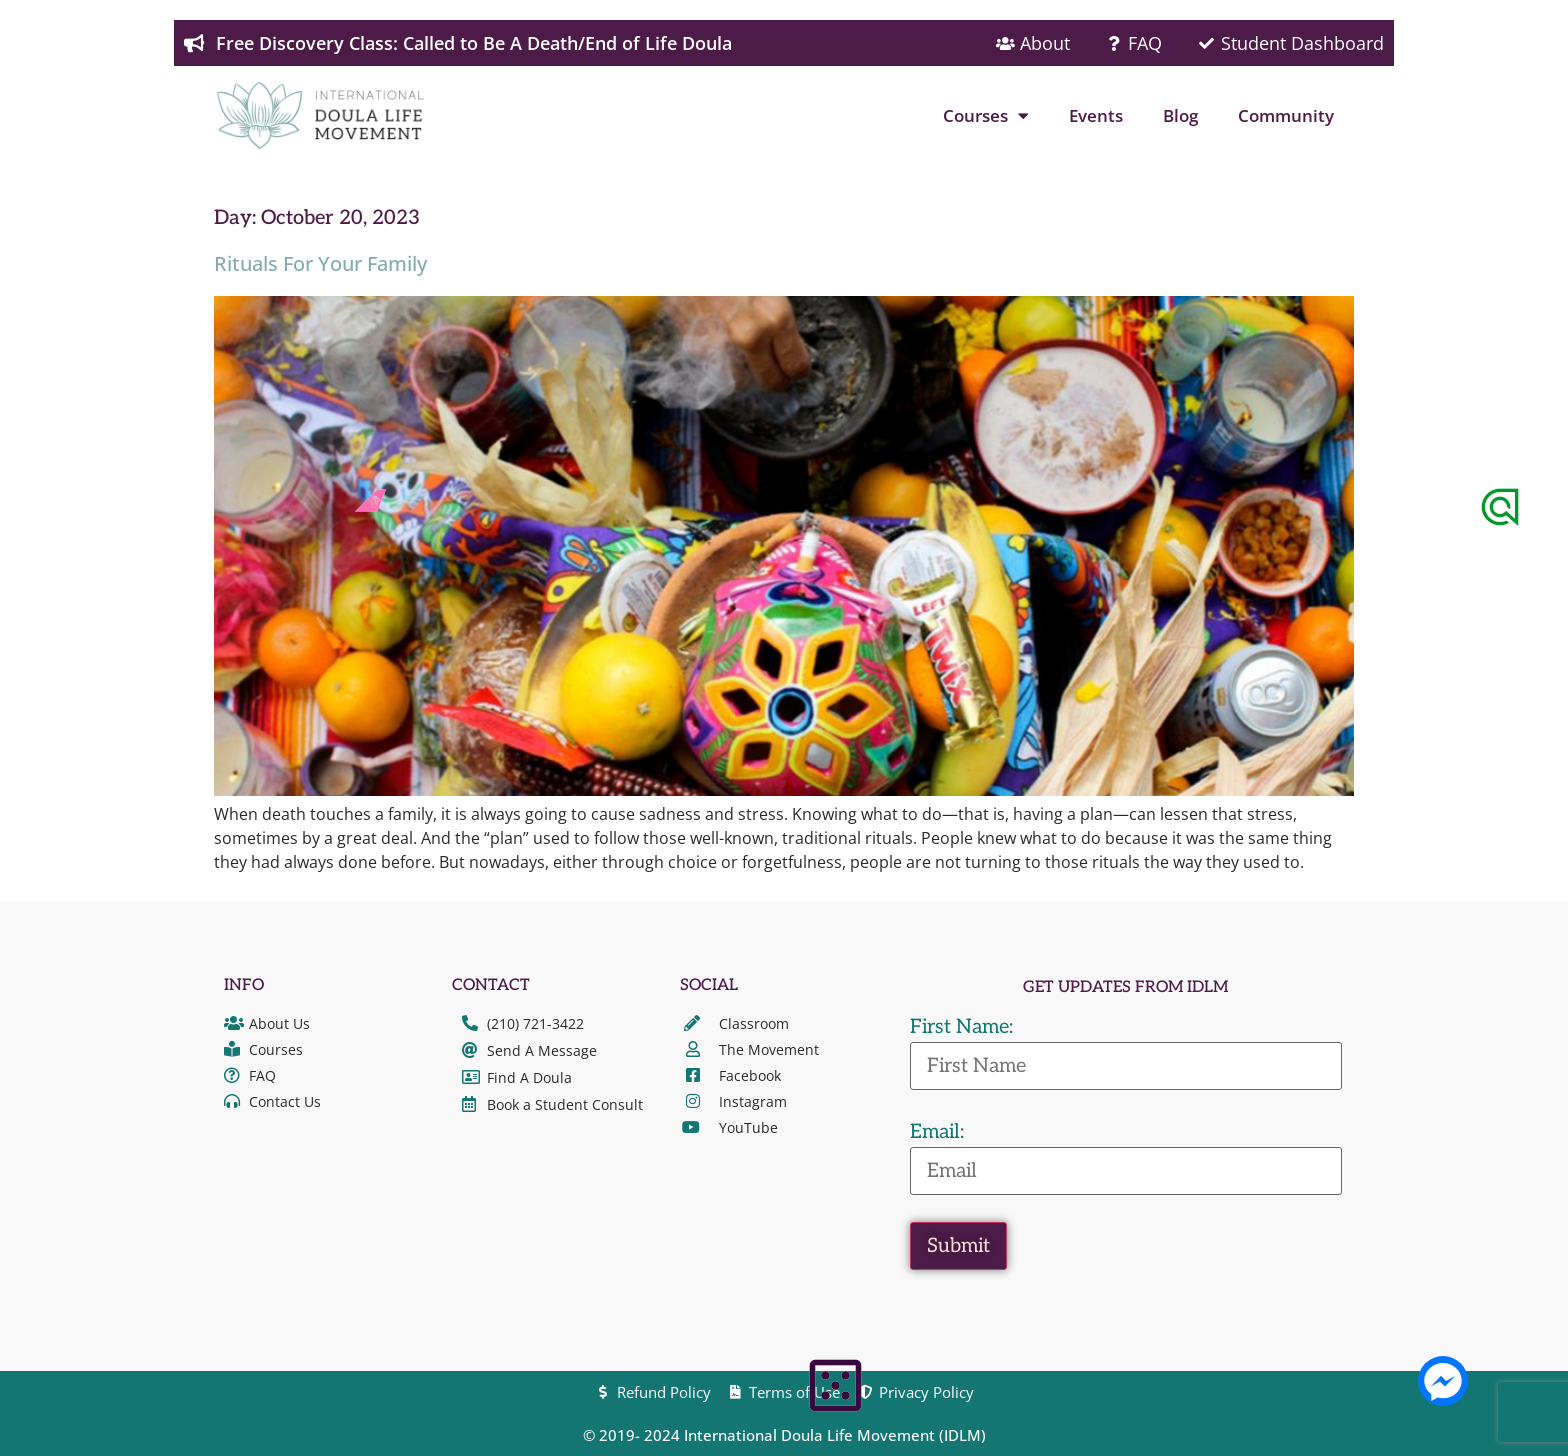 The width and height of the screenshot is (1568, 1456). Describe the element at coordinates (835, 1385) in the screenshot. I see `randomize or shuffle content` at that location.